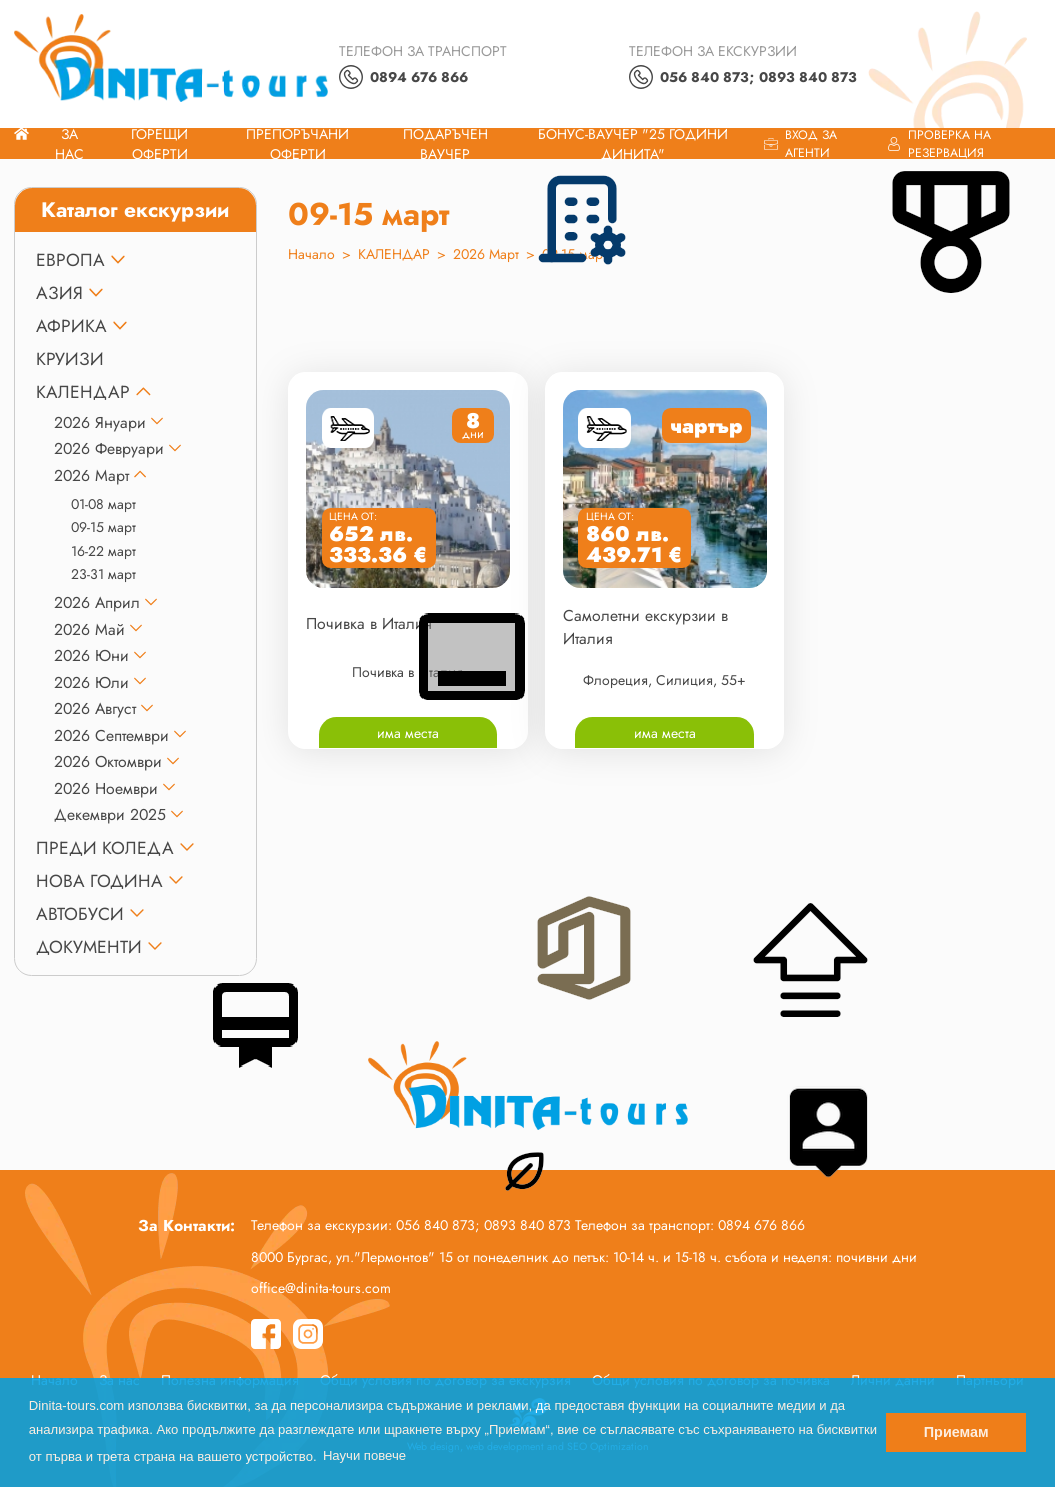 The height and width of the screenshot is (1487, 1055). I want to click on view a person's location on the map, so click(828, 1131).